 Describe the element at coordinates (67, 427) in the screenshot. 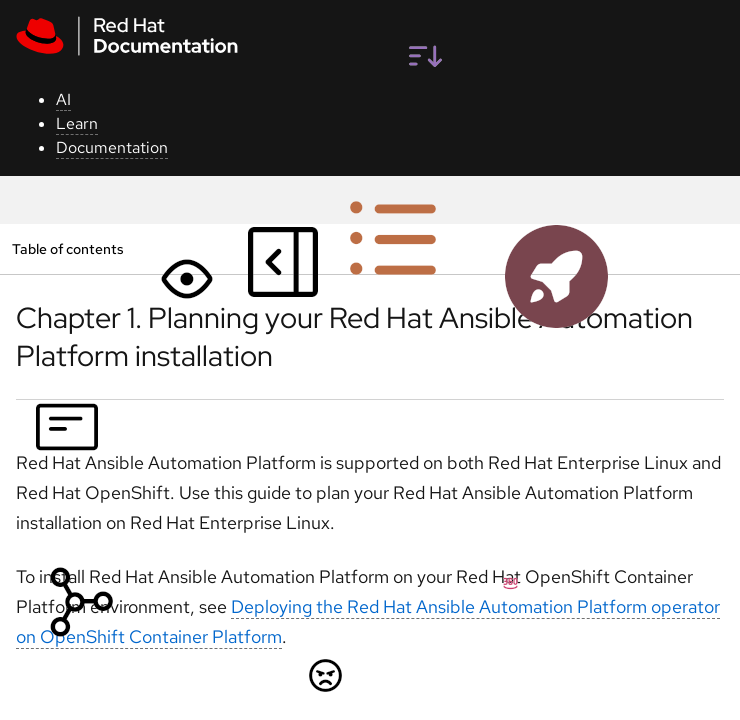

I see `view or create a note` at that location.